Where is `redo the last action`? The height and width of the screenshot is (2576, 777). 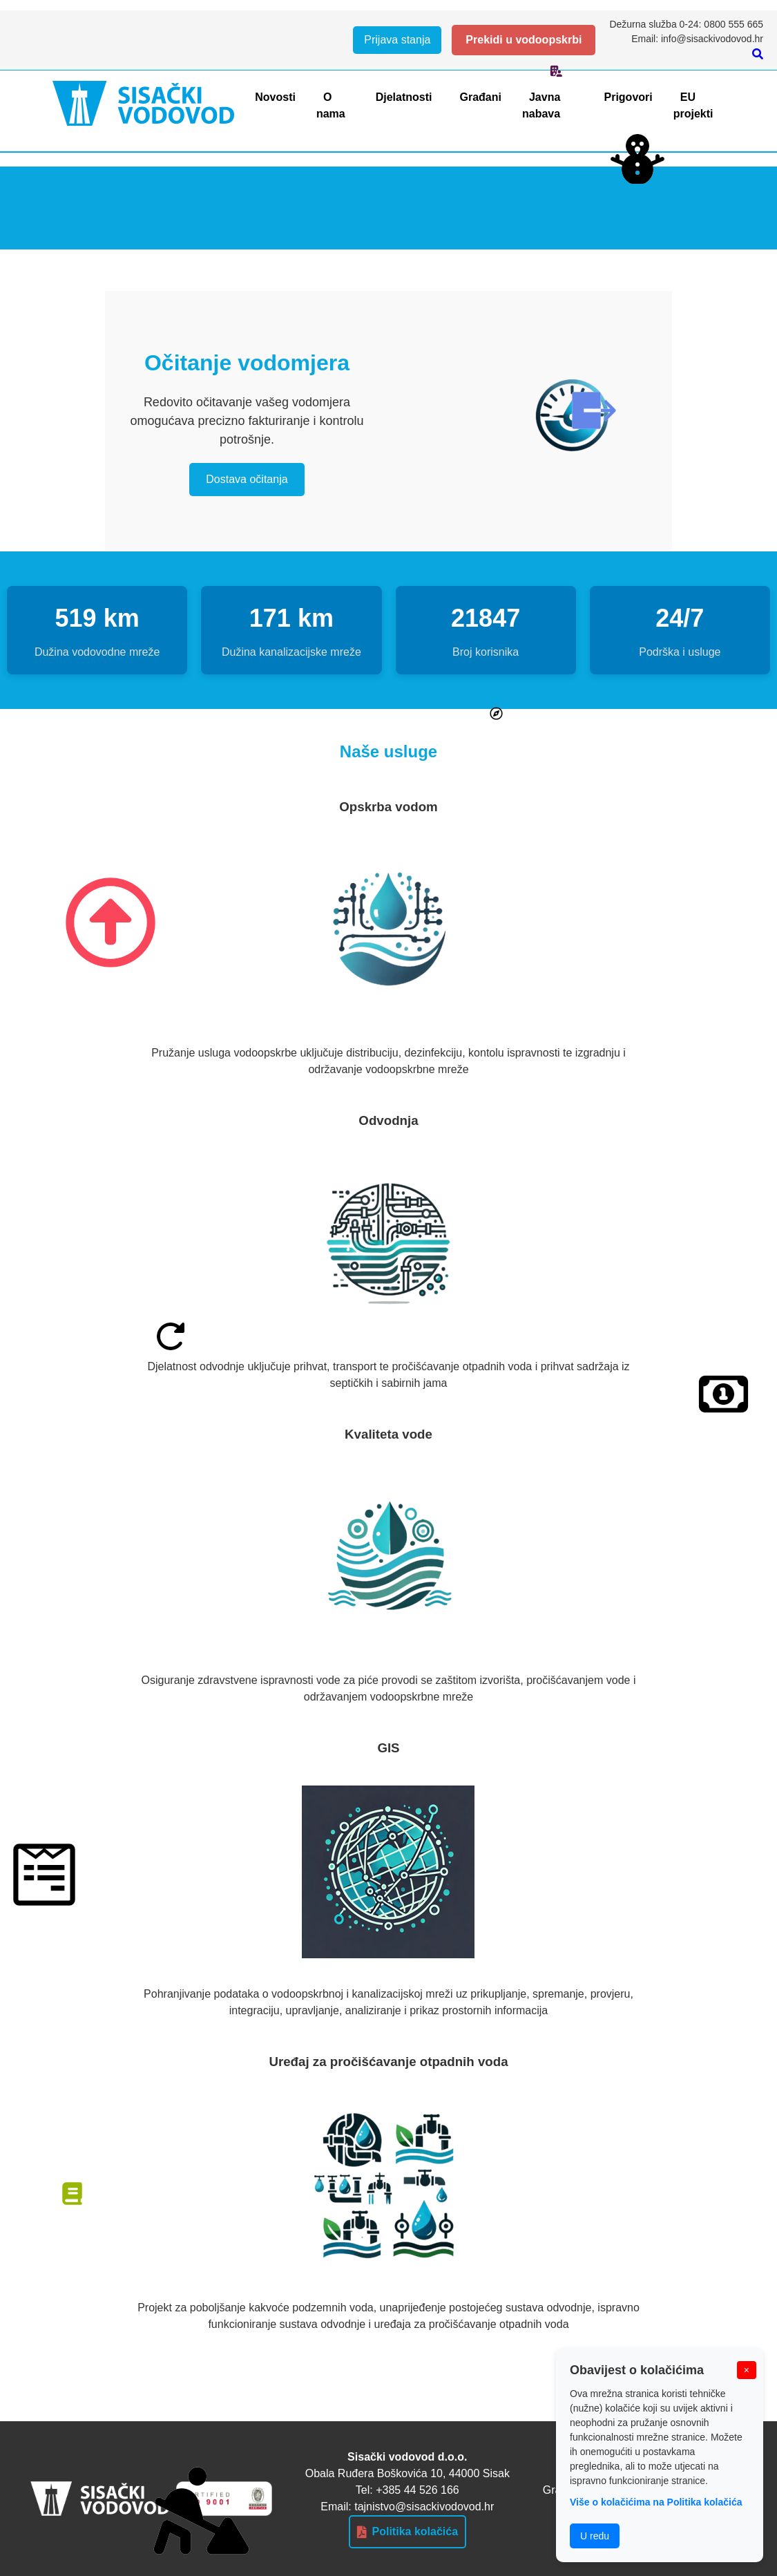
redo the last action is located at coordinates (171, 1336).